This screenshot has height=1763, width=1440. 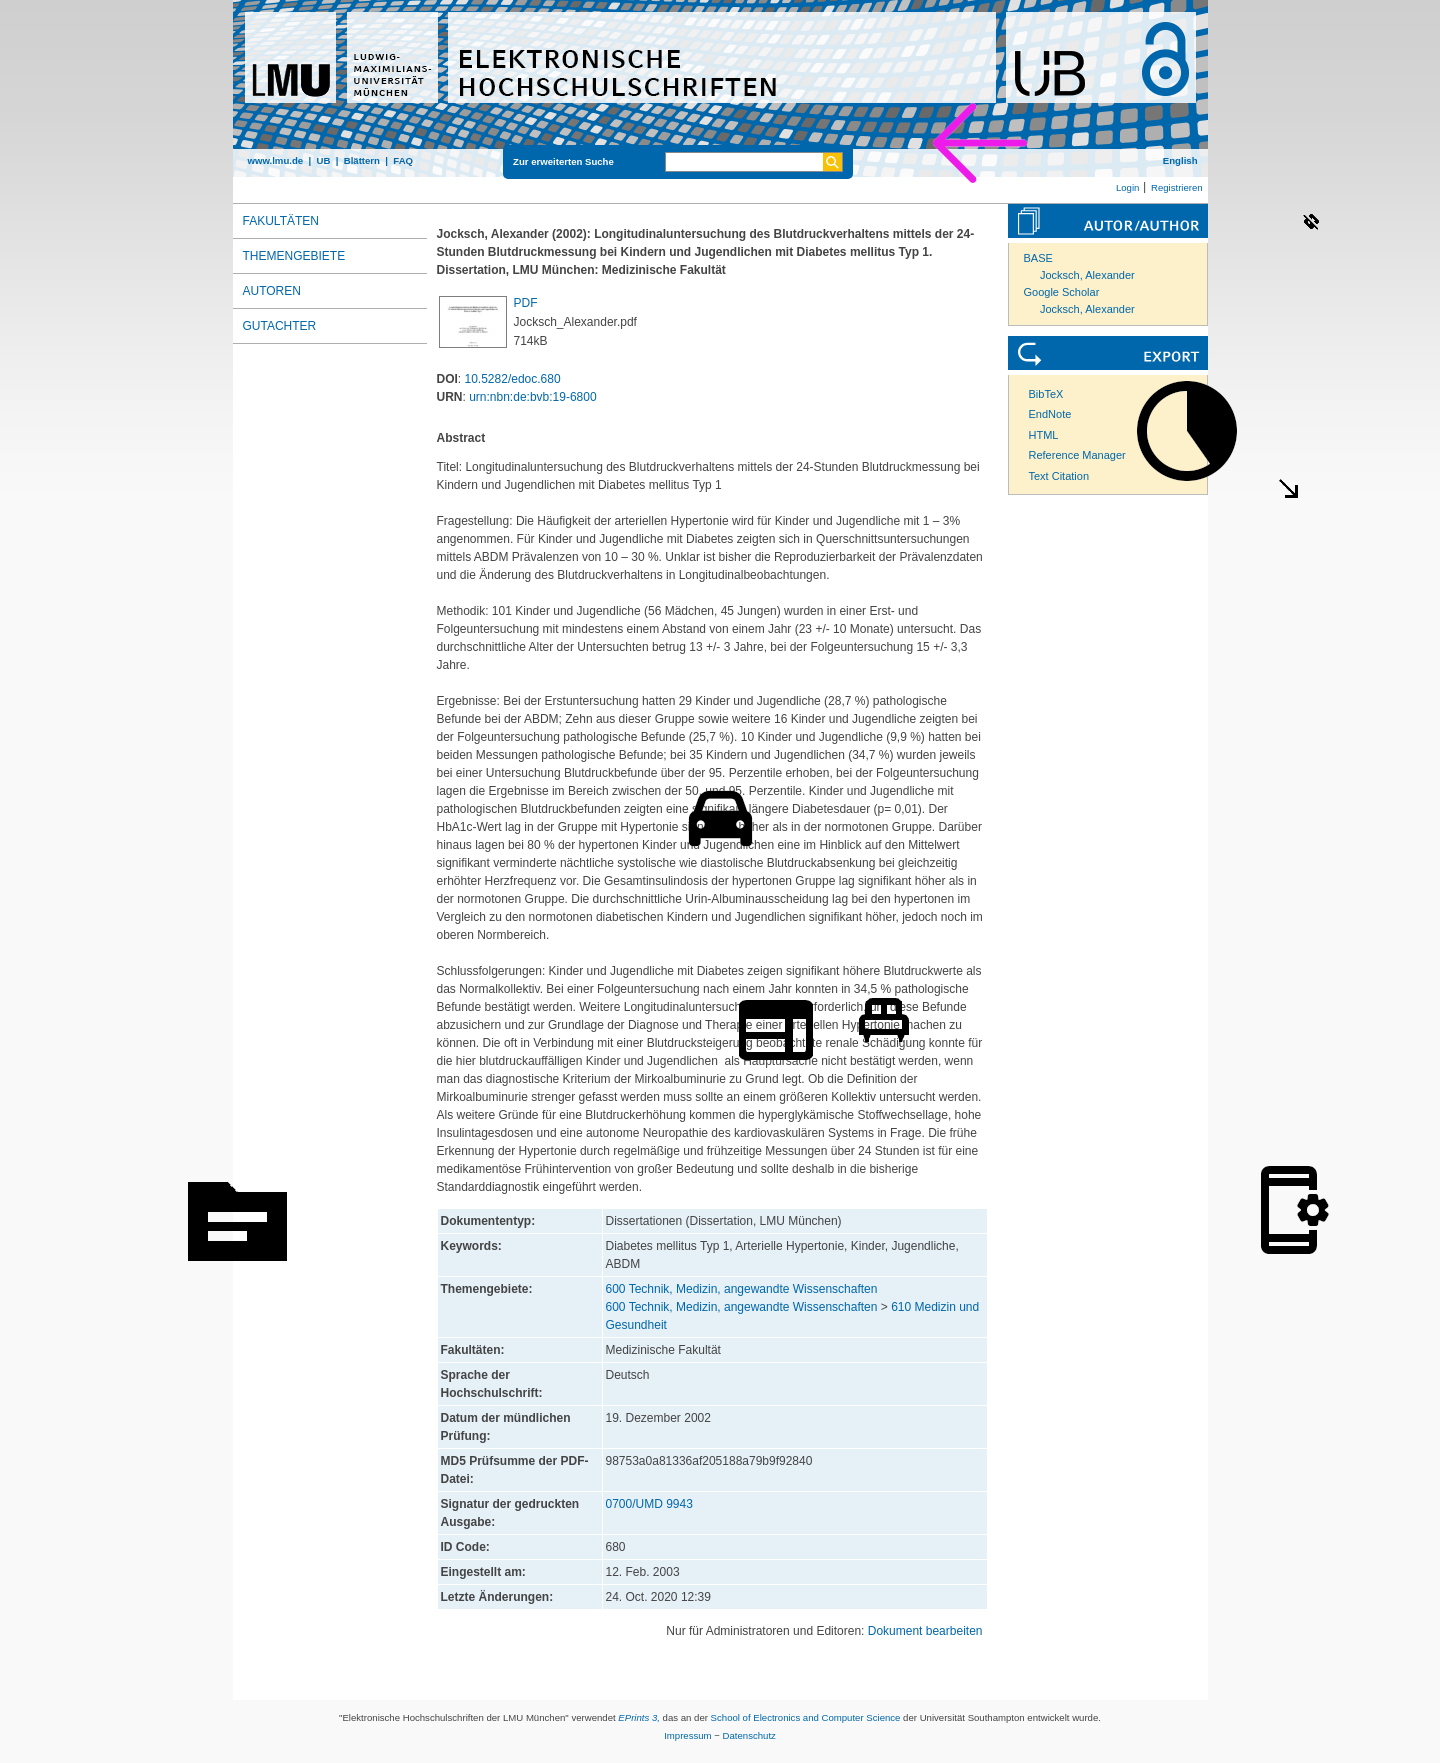 I want to click on go back to the previous screen, so click(x=980, y=143).